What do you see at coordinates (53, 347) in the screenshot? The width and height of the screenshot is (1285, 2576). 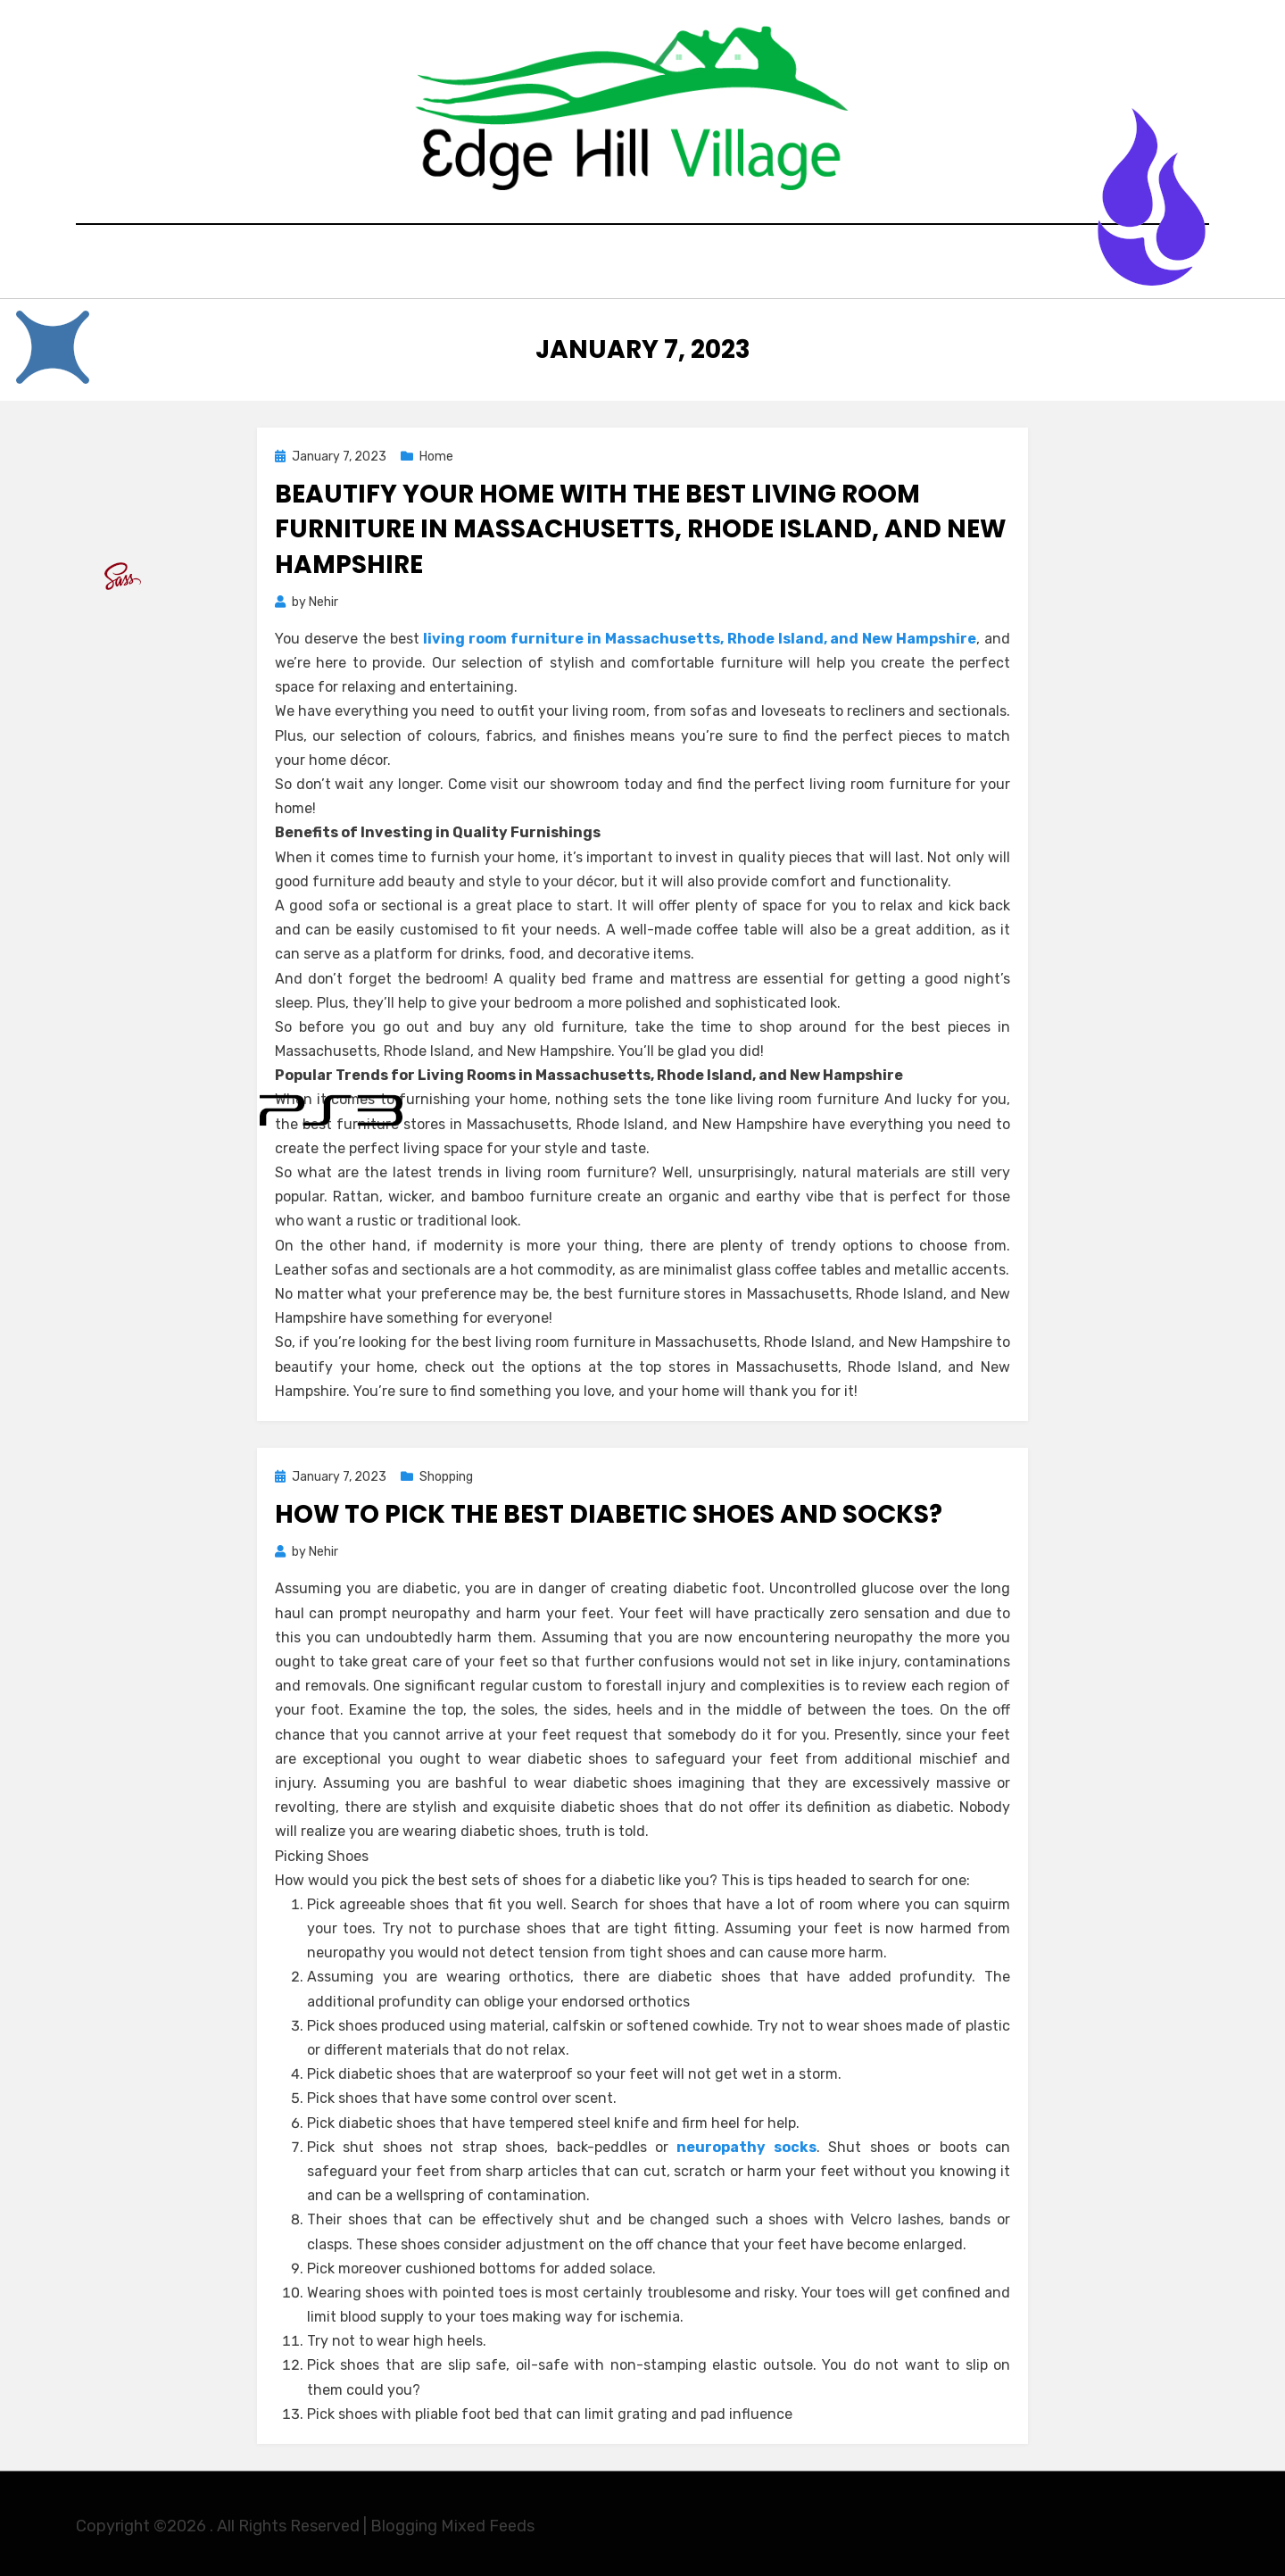 I see `nextra documentation framework logo` at bounding box center [53, 347].